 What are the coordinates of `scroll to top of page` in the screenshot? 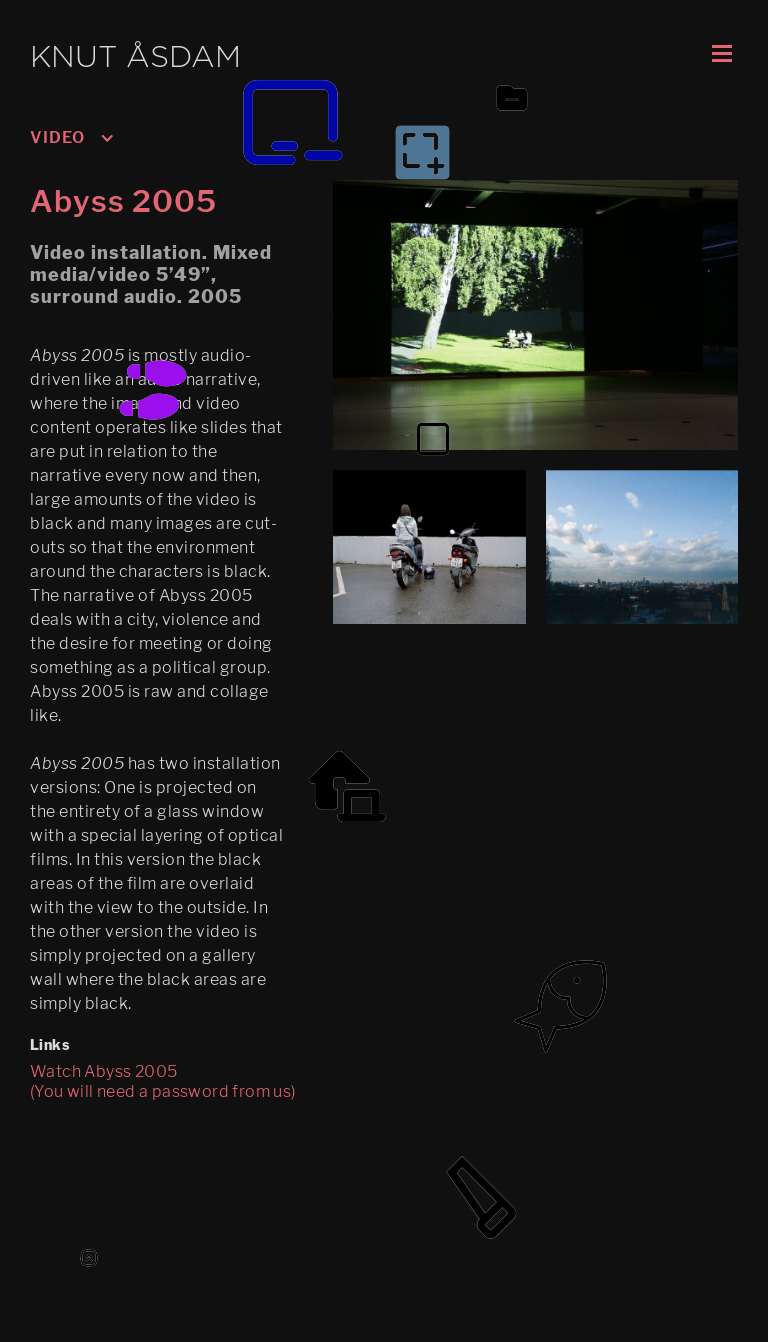 It's located at (89, 1258).